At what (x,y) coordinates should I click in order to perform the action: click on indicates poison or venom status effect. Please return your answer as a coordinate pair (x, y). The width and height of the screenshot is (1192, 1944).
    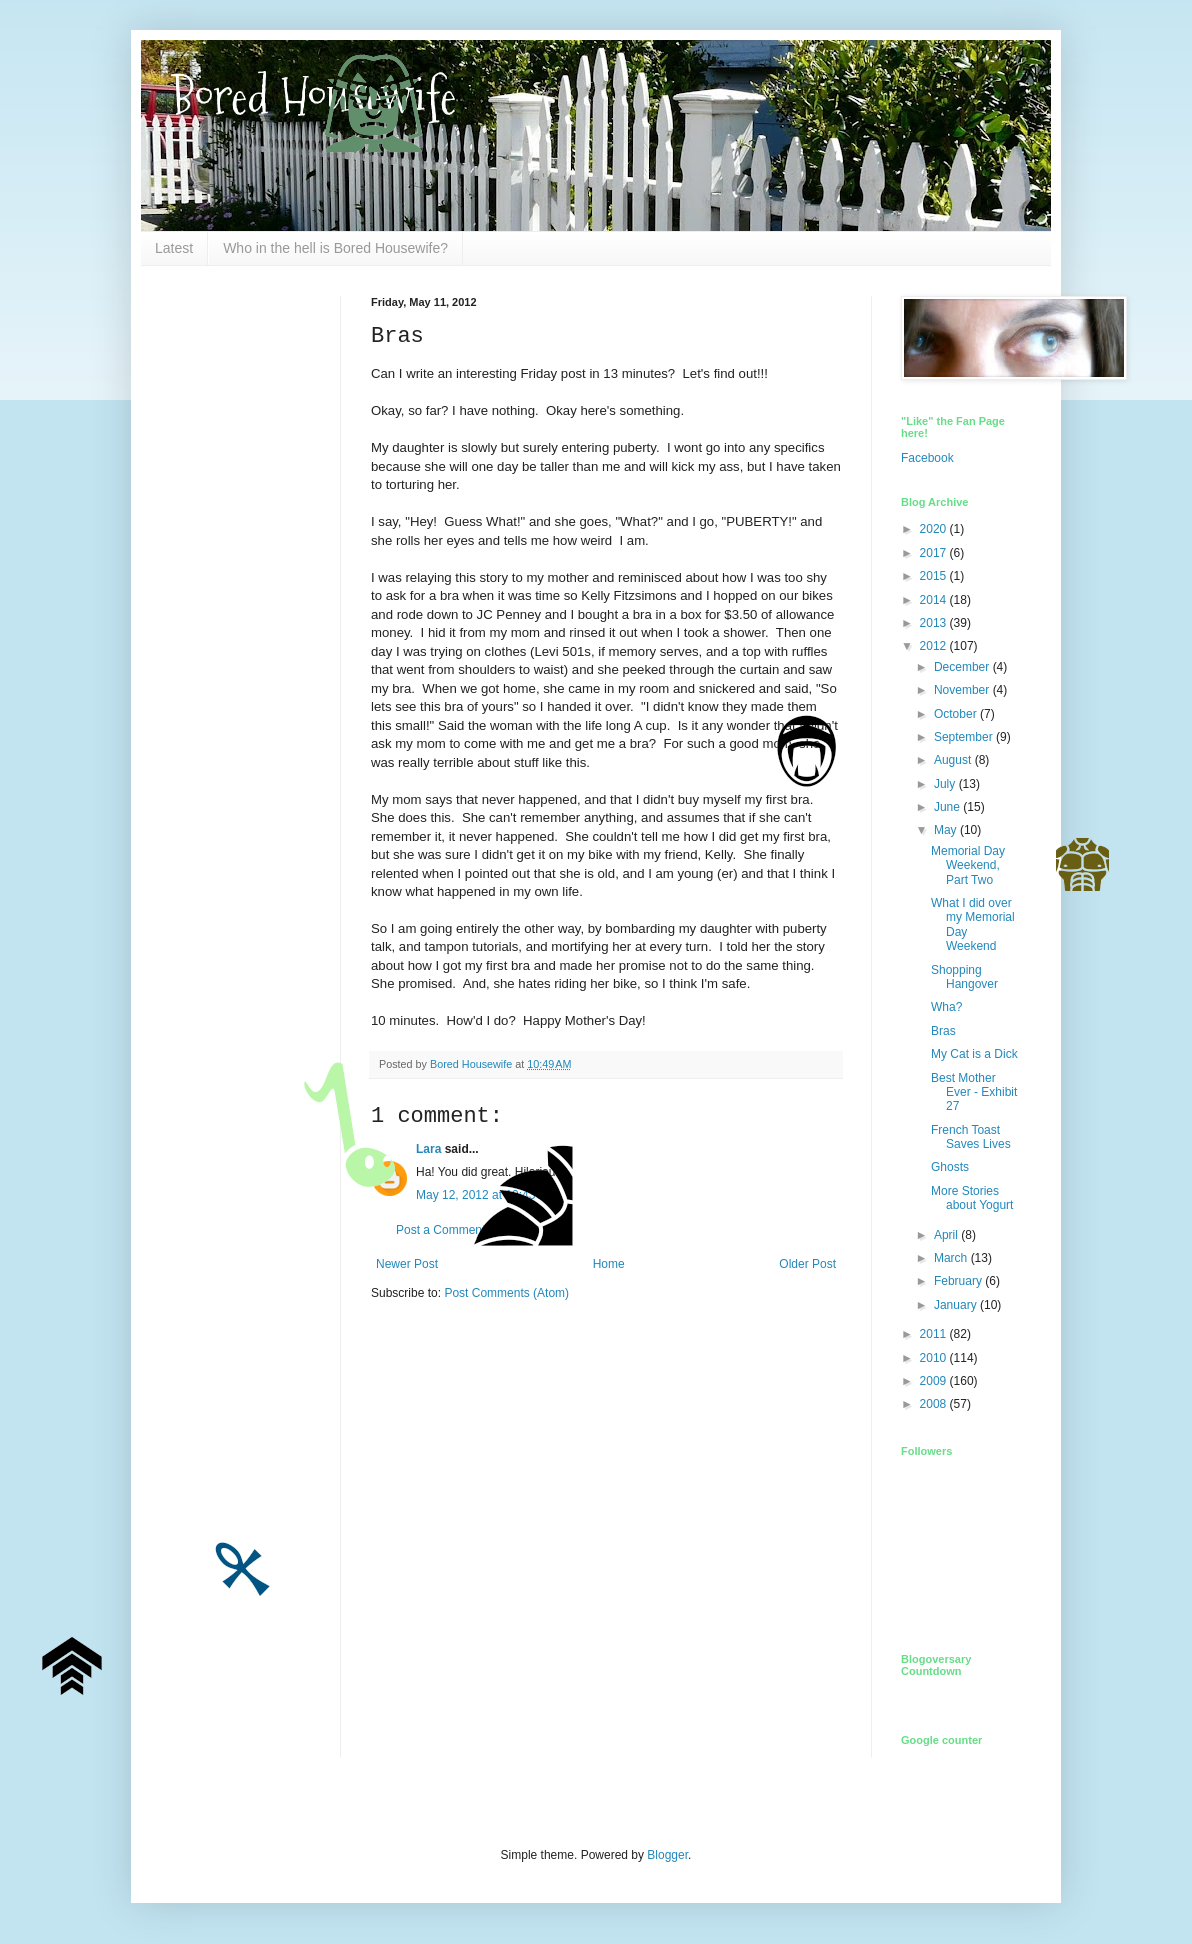
    Looking at the image, I should click on (807, 751).